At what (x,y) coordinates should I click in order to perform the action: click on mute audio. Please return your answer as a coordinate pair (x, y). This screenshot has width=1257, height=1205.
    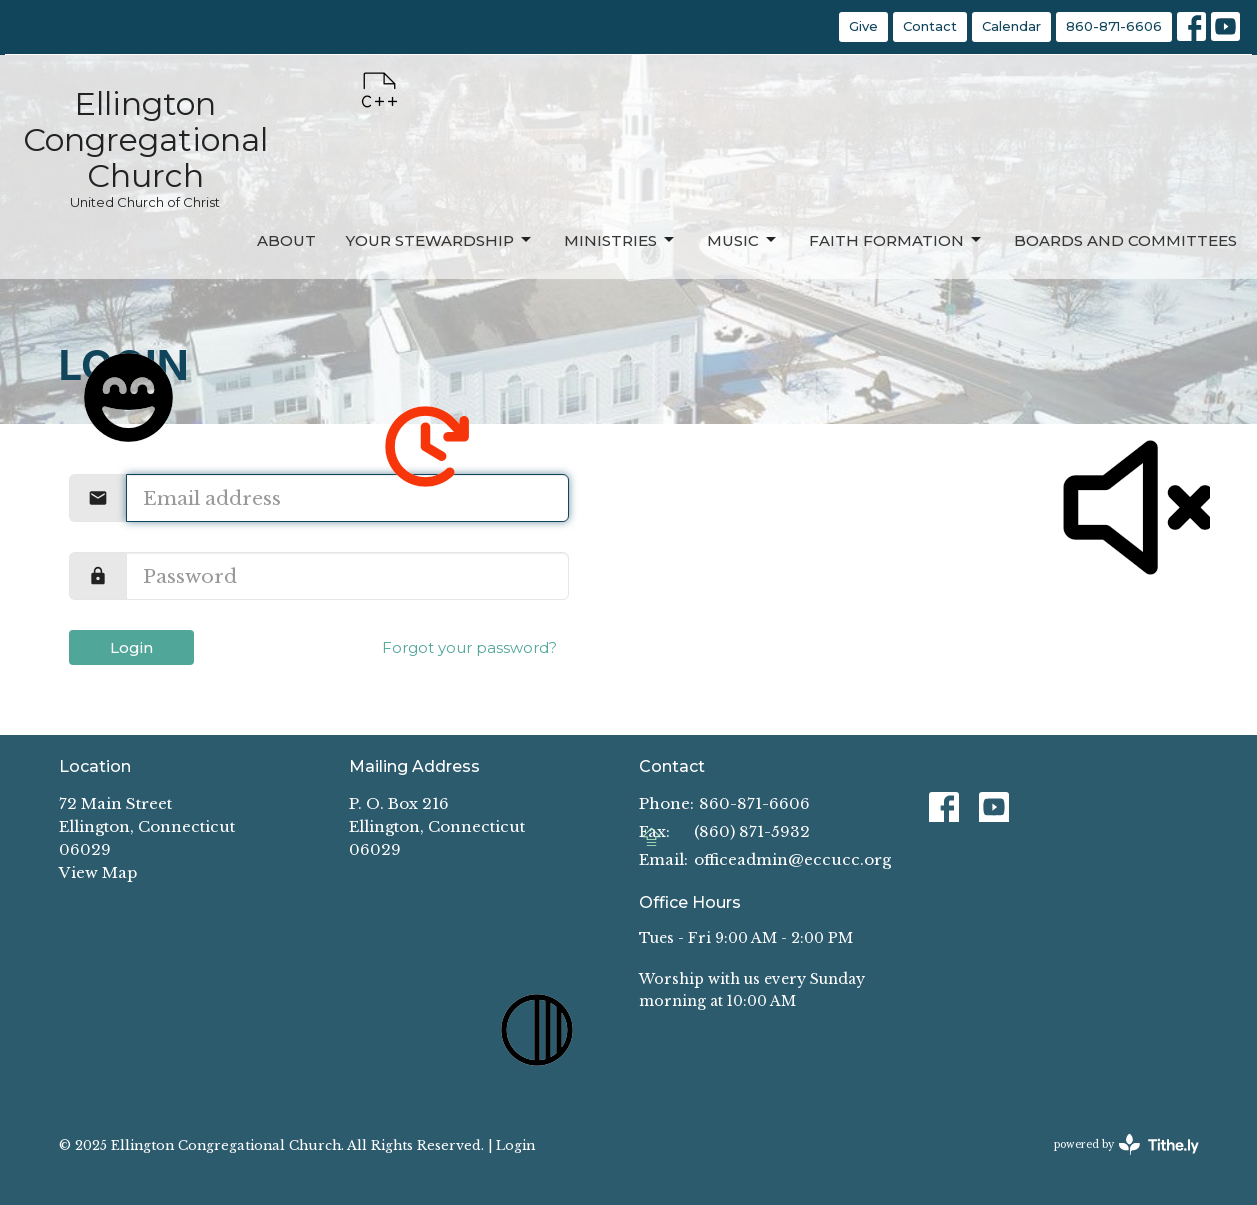
    Looking at the image, I should click on (1130, 507).